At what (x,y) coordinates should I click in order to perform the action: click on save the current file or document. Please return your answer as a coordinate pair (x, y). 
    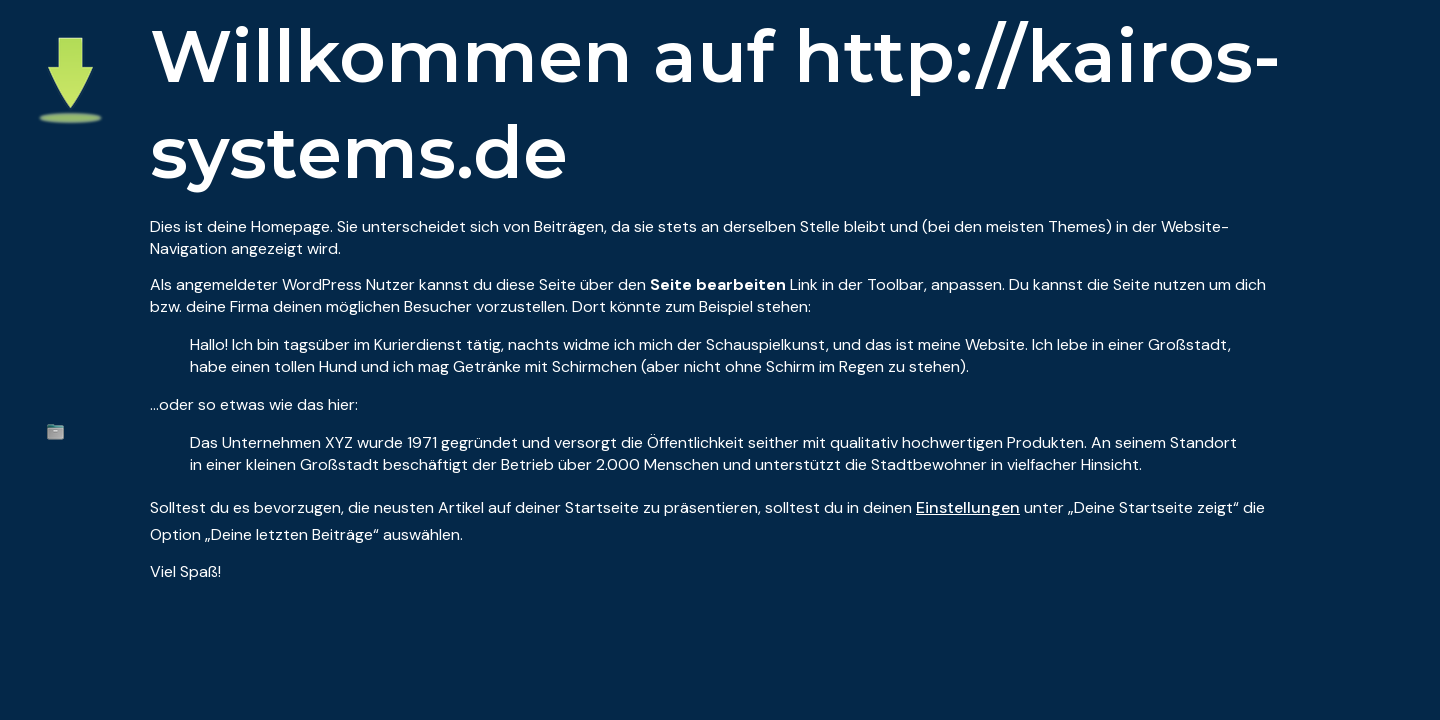
    Looking at the image, I should click on (70, 75).